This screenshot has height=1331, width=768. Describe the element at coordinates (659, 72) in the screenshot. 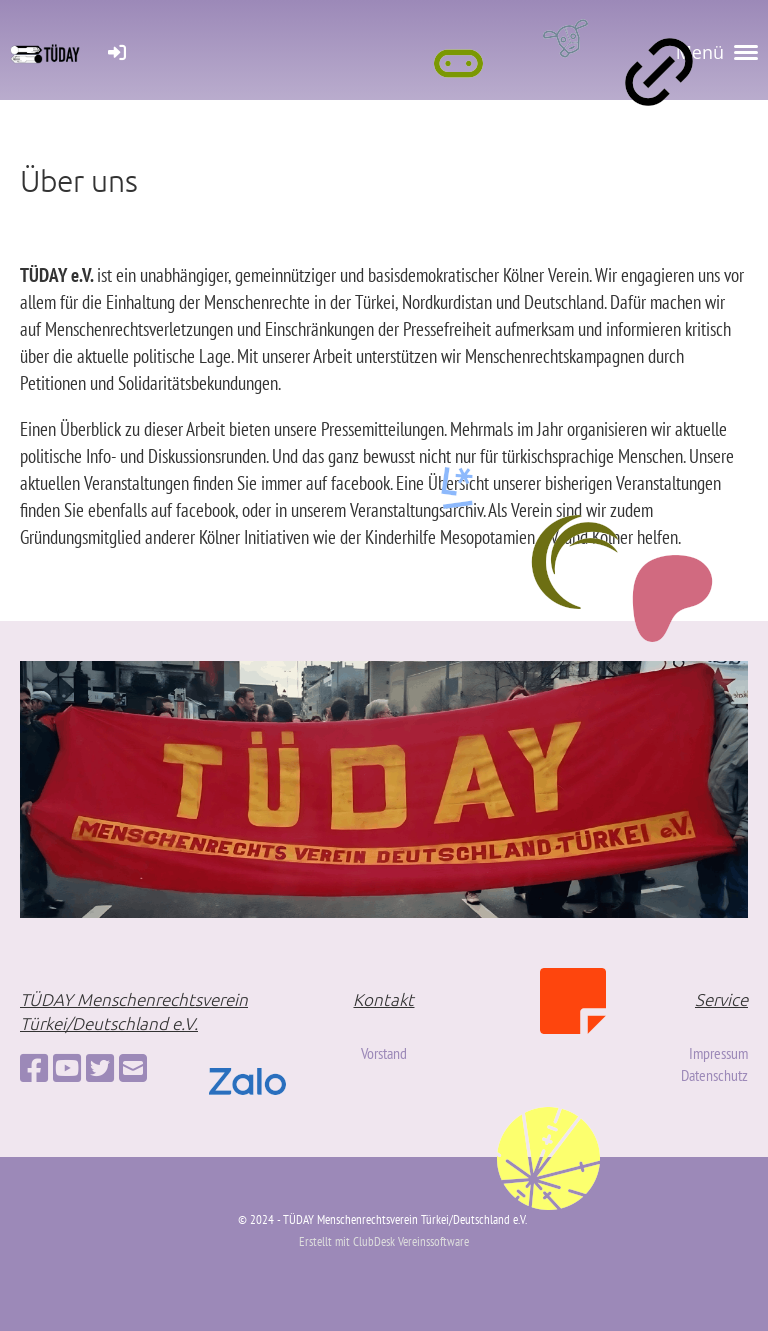

I see `insert or add a hyperlink` at that location.